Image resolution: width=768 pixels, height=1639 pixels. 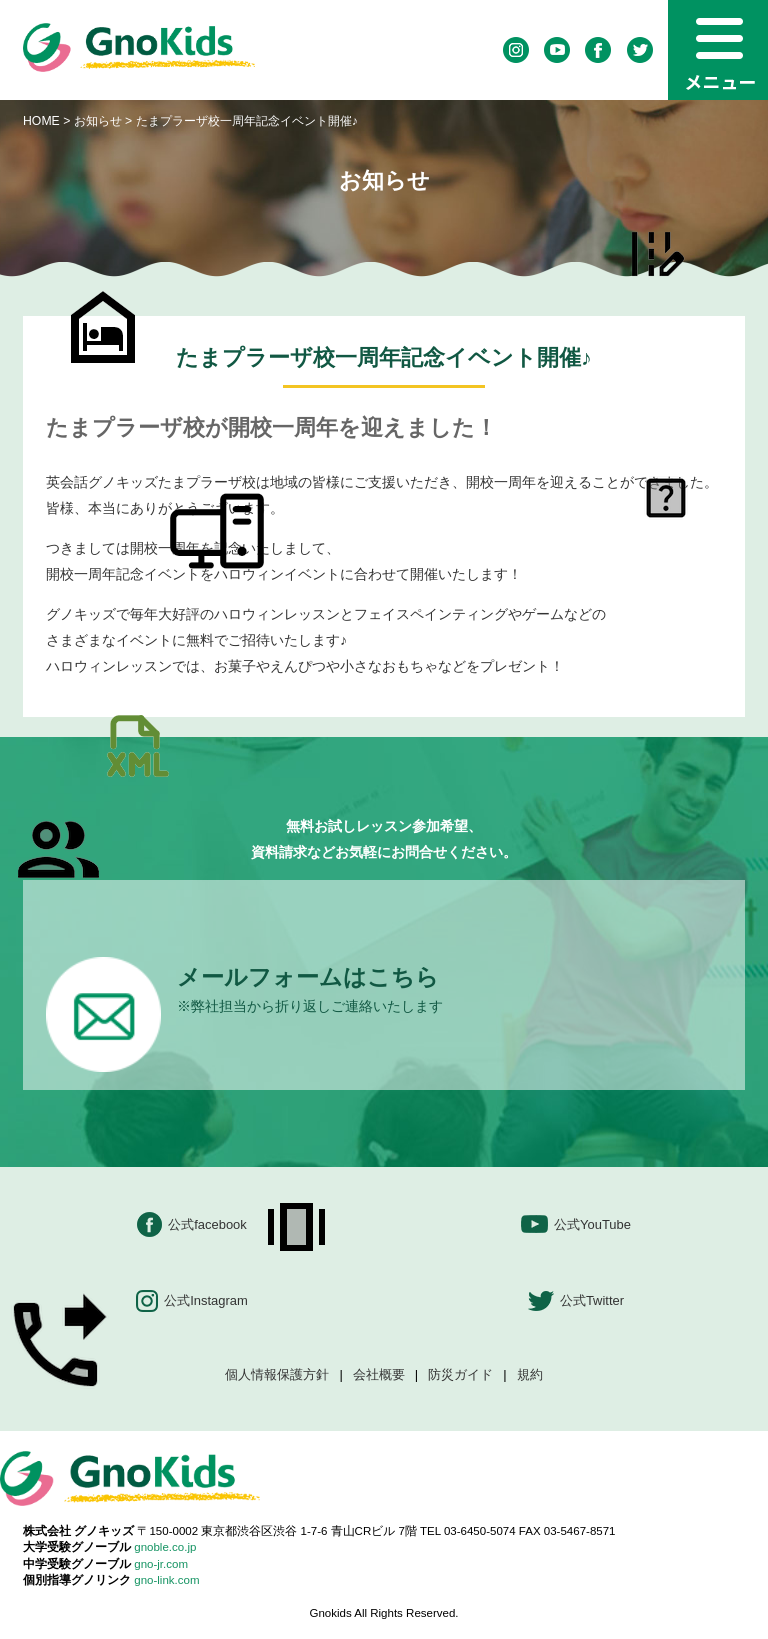 What do you see at coordinates (135, 746) in the screenshot?
I see `indicates an xml file type` at bounding box center [135, 746].